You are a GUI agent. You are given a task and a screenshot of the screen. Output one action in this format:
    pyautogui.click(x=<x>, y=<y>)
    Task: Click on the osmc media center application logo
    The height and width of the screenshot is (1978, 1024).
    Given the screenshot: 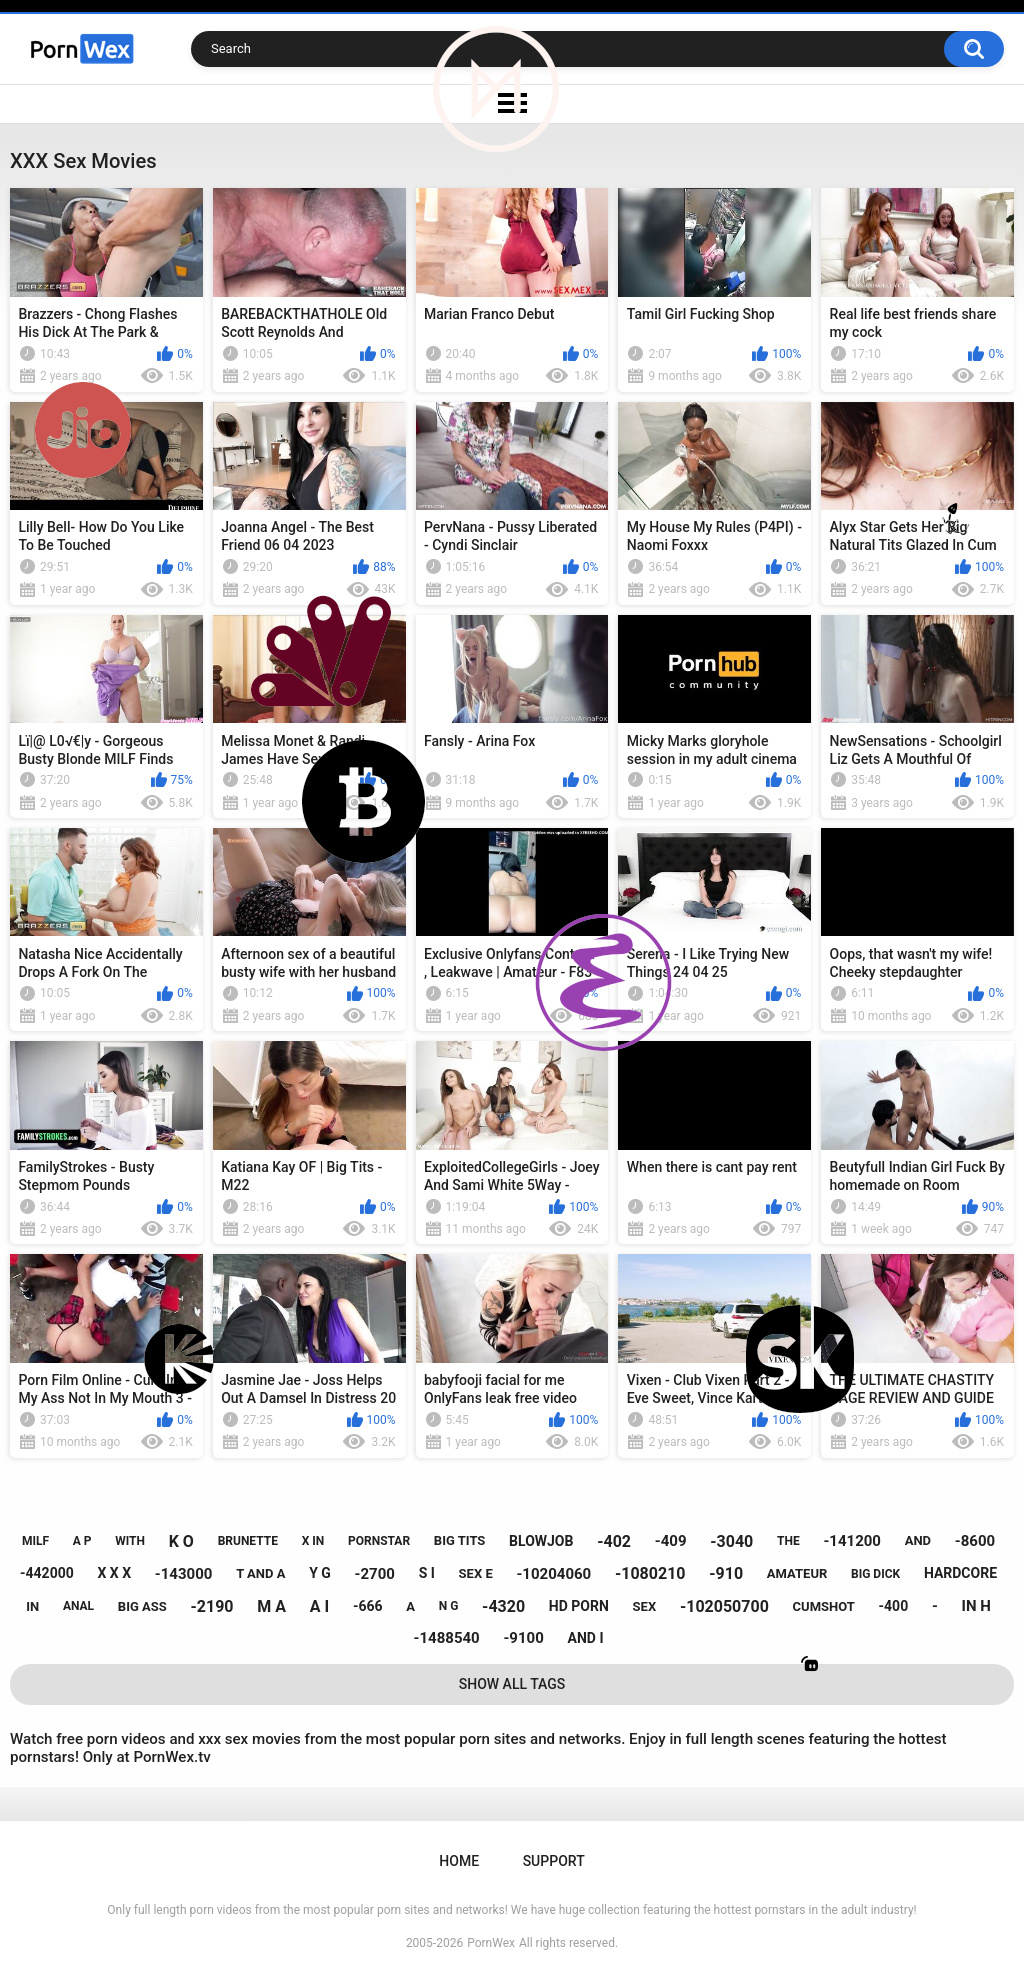 What is the action you would take?
    pyautogui.click(x=496, y=89)
    